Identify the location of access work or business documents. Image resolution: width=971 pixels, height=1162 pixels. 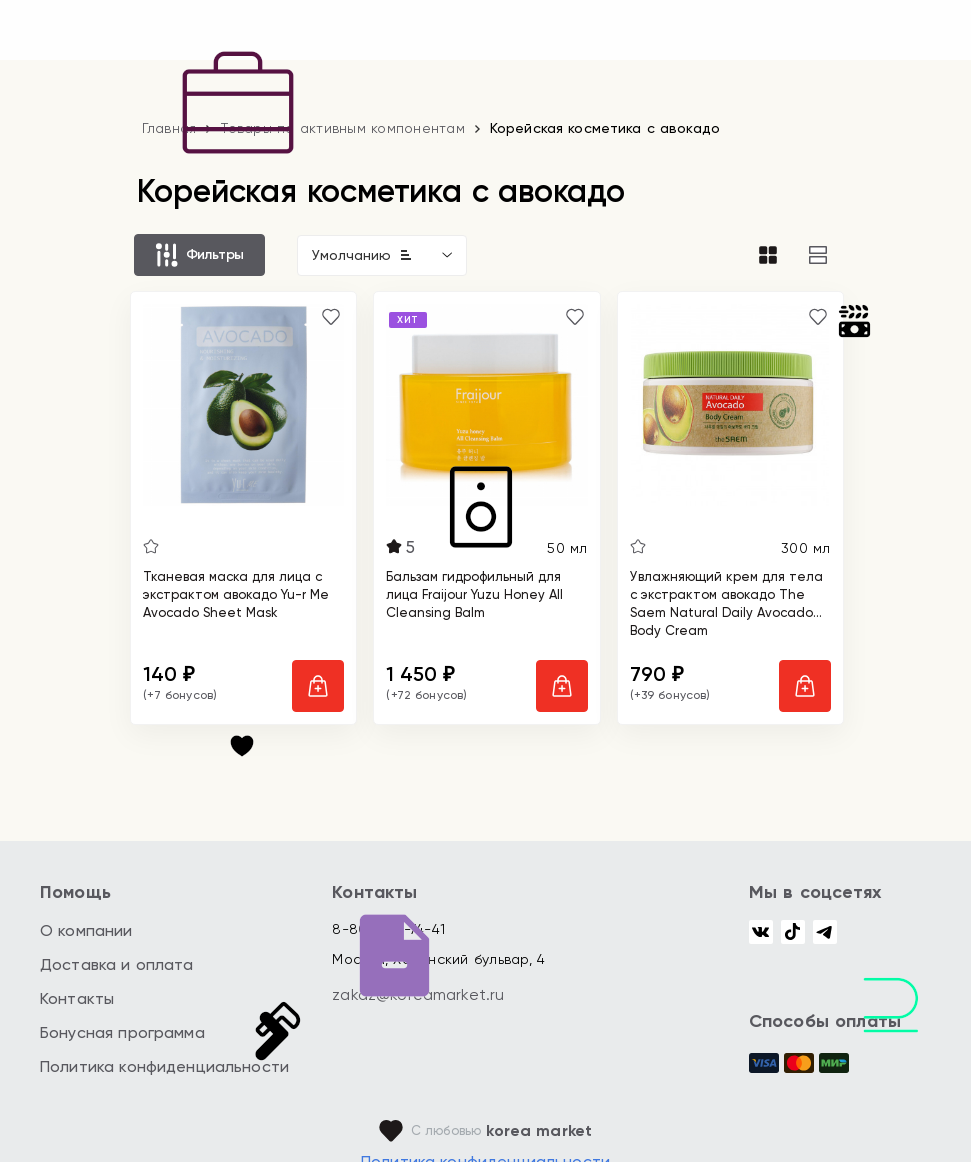
(238, 107).